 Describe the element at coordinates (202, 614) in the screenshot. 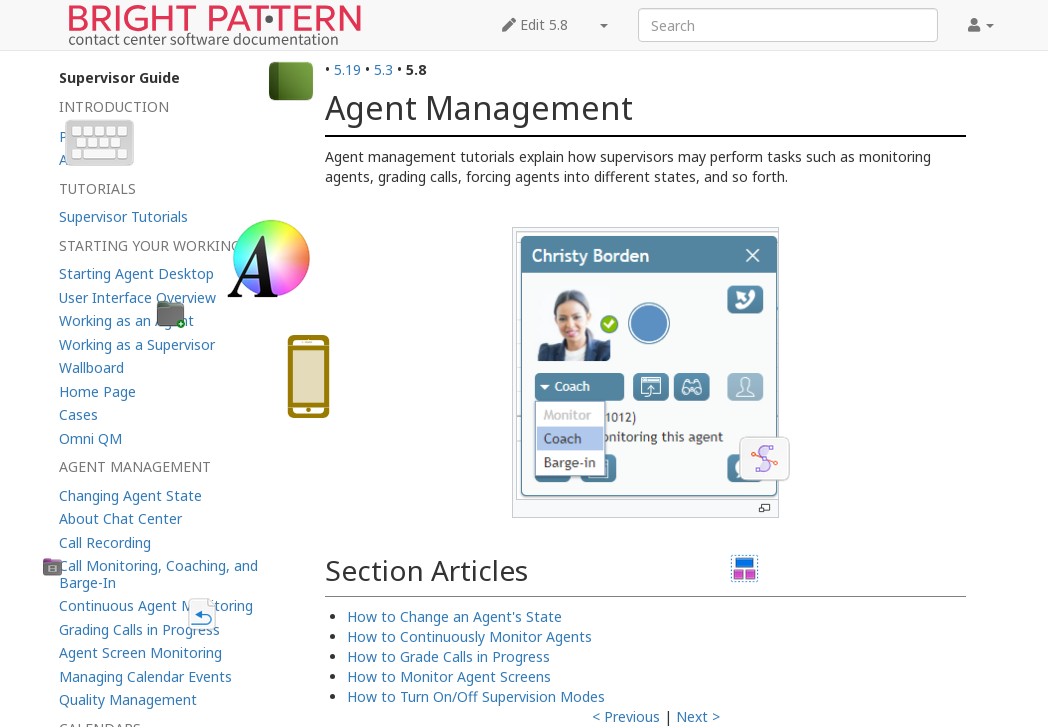

I see `revert document to previous version` at that location.